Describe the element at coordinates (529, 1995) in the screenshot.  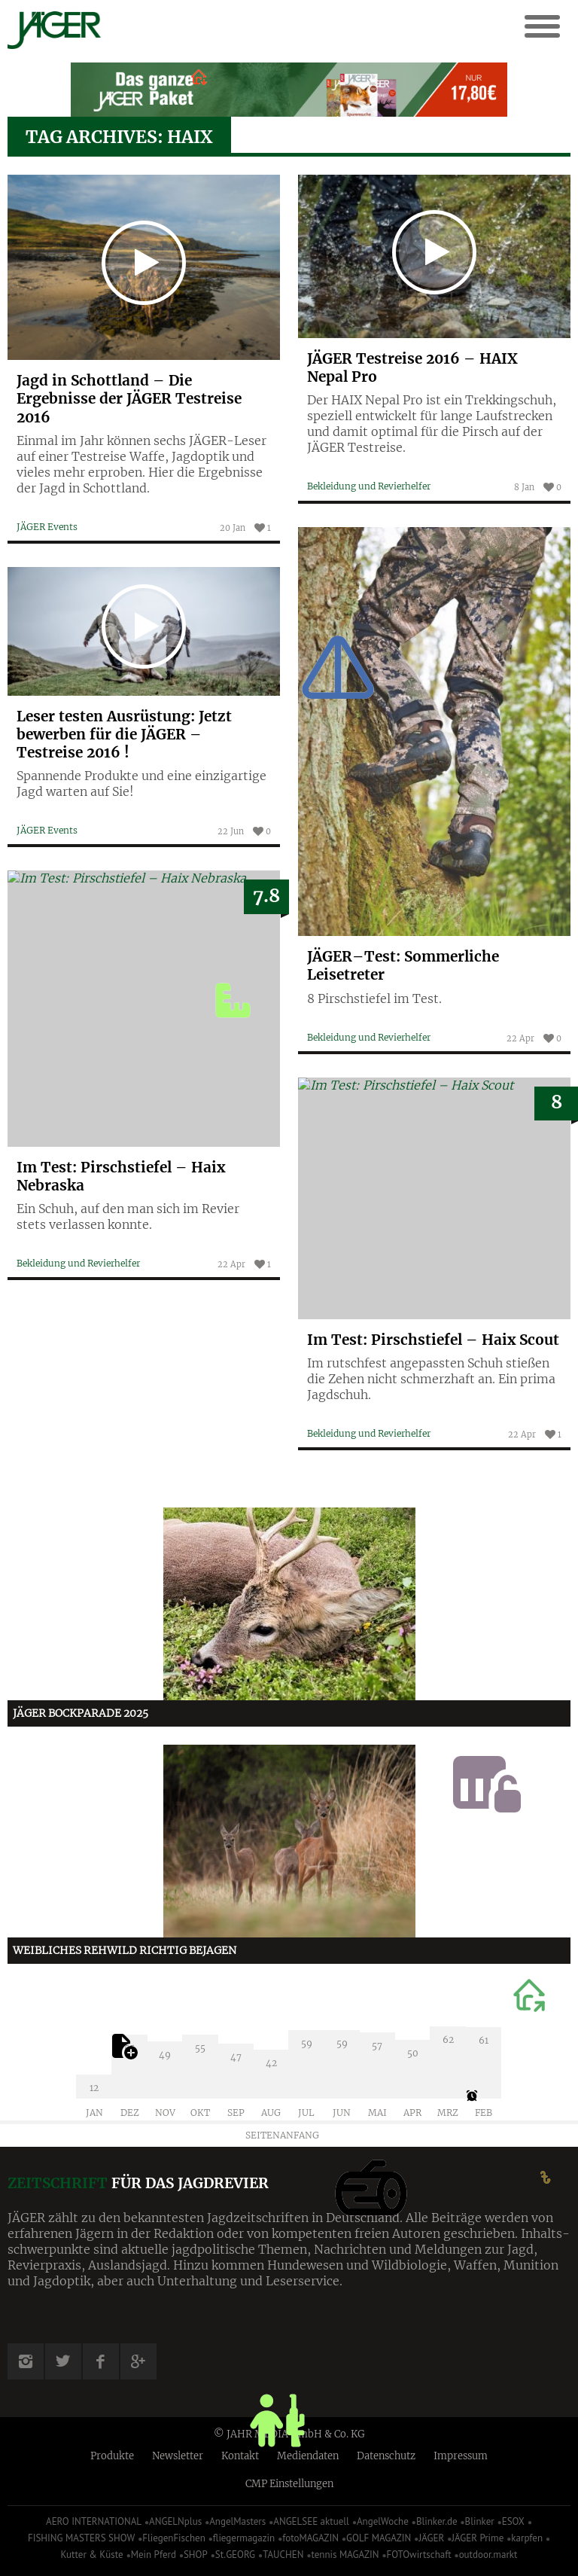
I see `share a home or property listing` at that location.